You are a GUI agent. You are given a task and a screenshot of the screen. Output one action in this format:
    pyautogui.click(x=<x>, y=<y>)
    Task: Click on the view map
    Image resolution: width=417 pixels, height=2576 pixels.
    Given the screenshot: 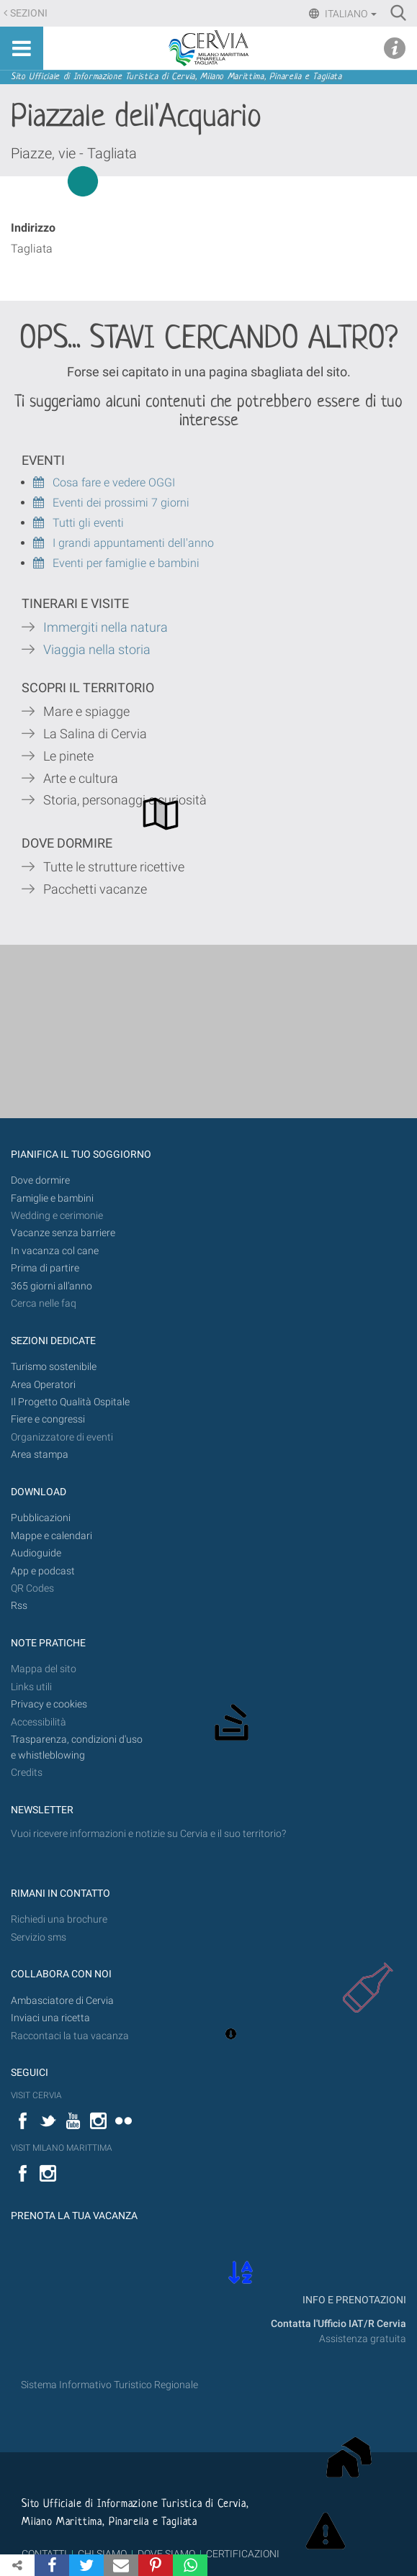 What is the action you would take?
    pyautogui.click(x=161, y=814)
    